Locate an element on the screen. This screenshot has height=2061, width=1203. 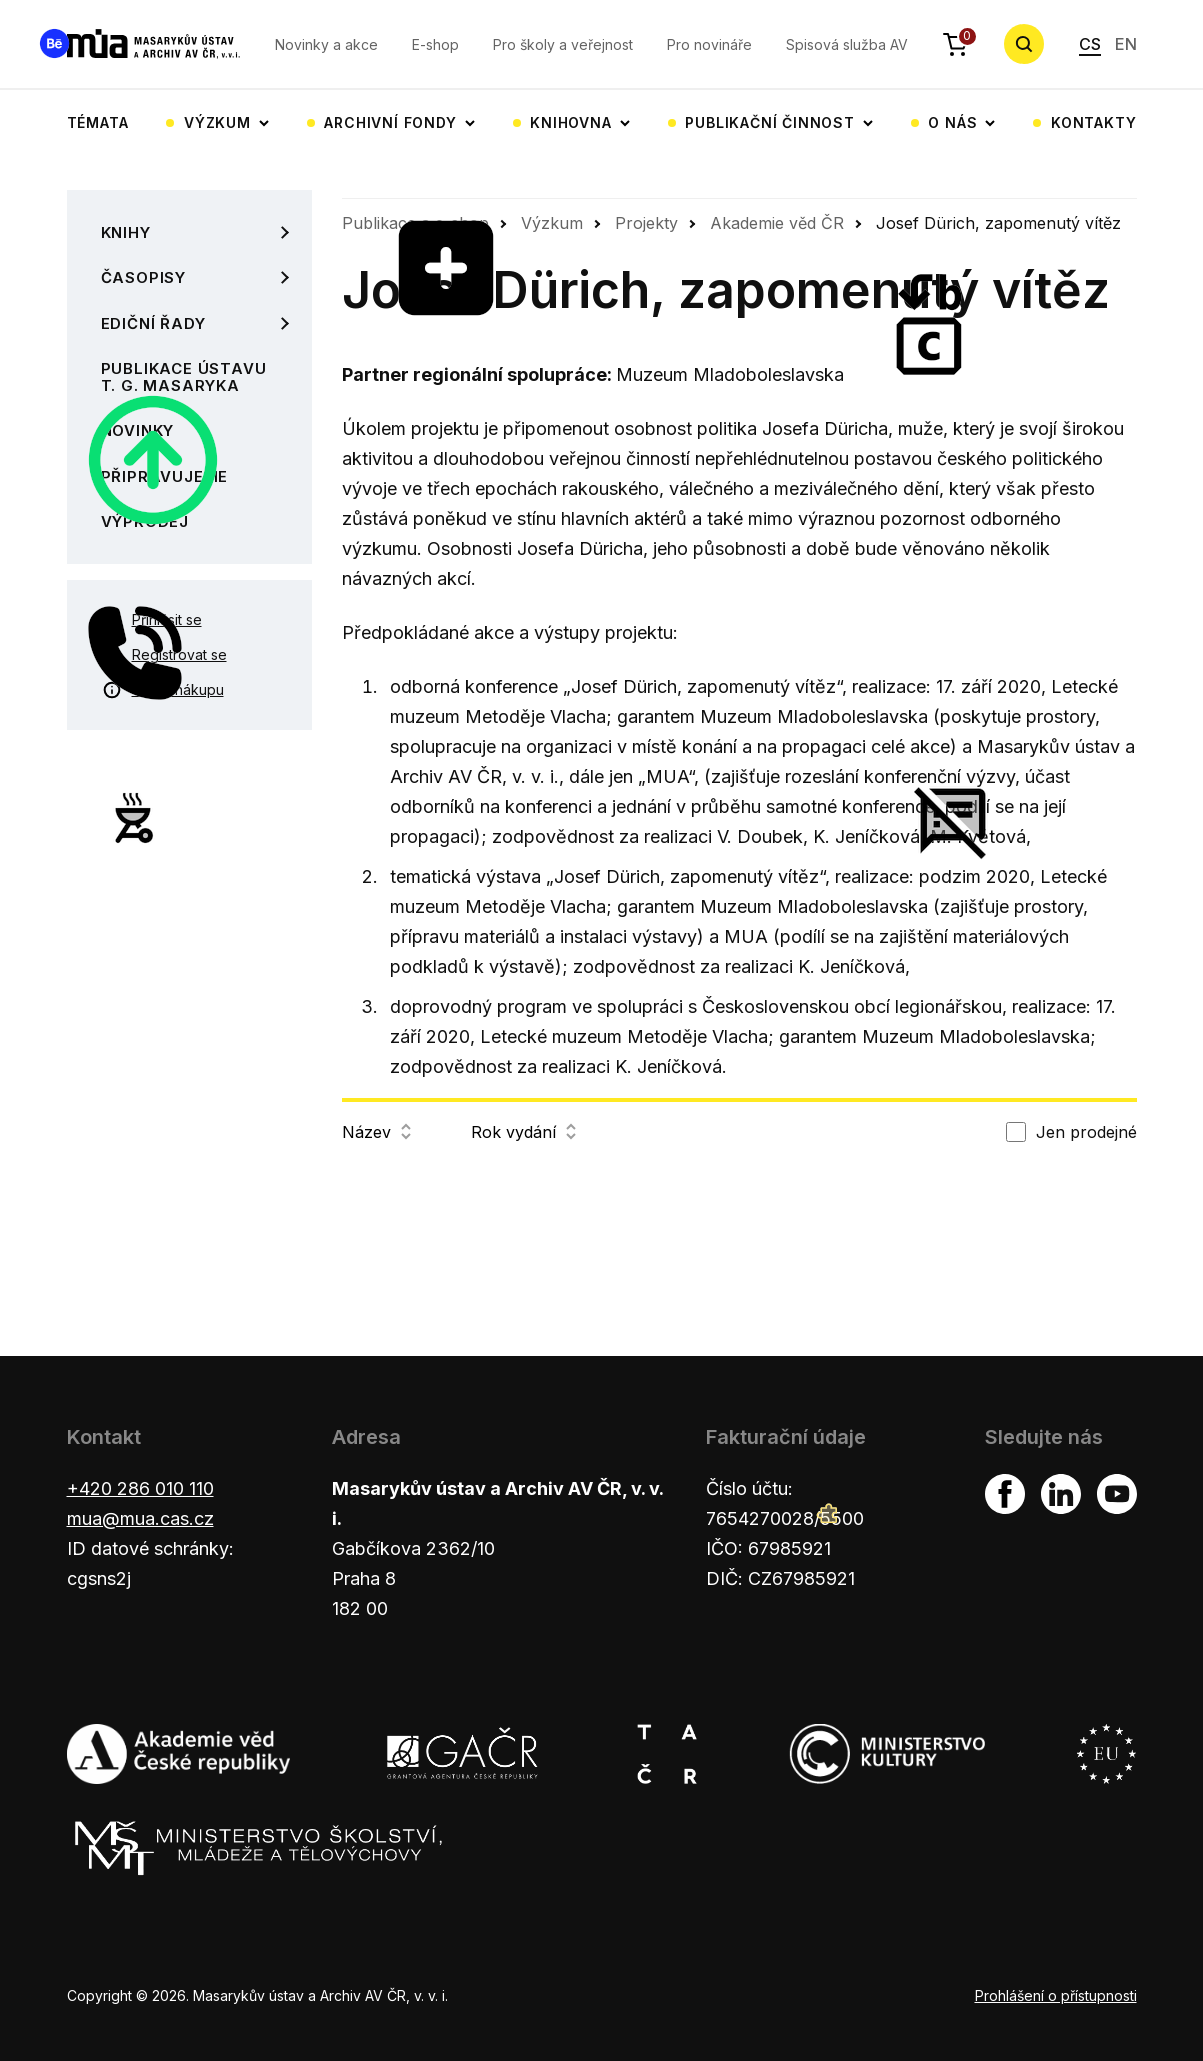
scroll to top of page is located at coordinates (153, 460).